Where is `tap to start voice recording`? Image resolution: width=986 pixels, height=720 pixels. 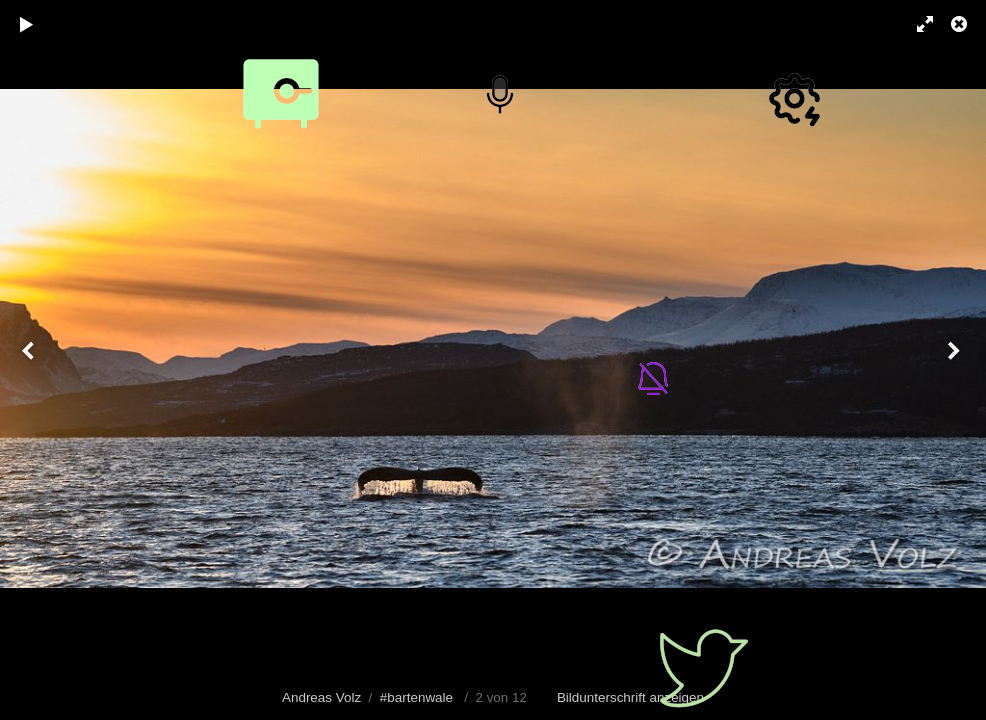
tap to start voice recording is located at coordinates (500, 94).